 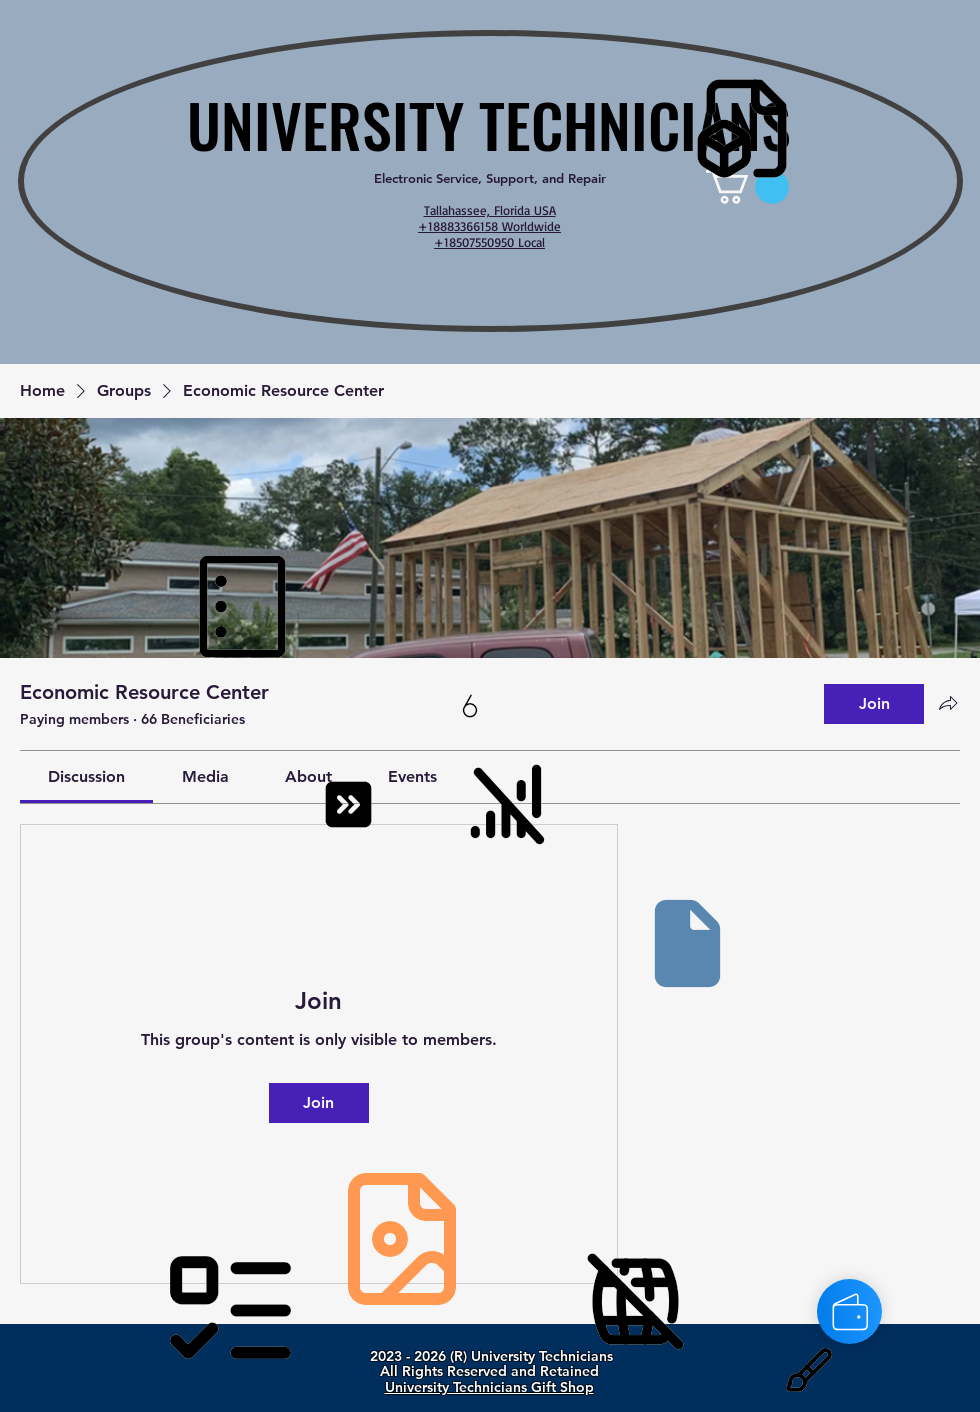 I want to click on view your to-do list, so click(x=230, y=1310).